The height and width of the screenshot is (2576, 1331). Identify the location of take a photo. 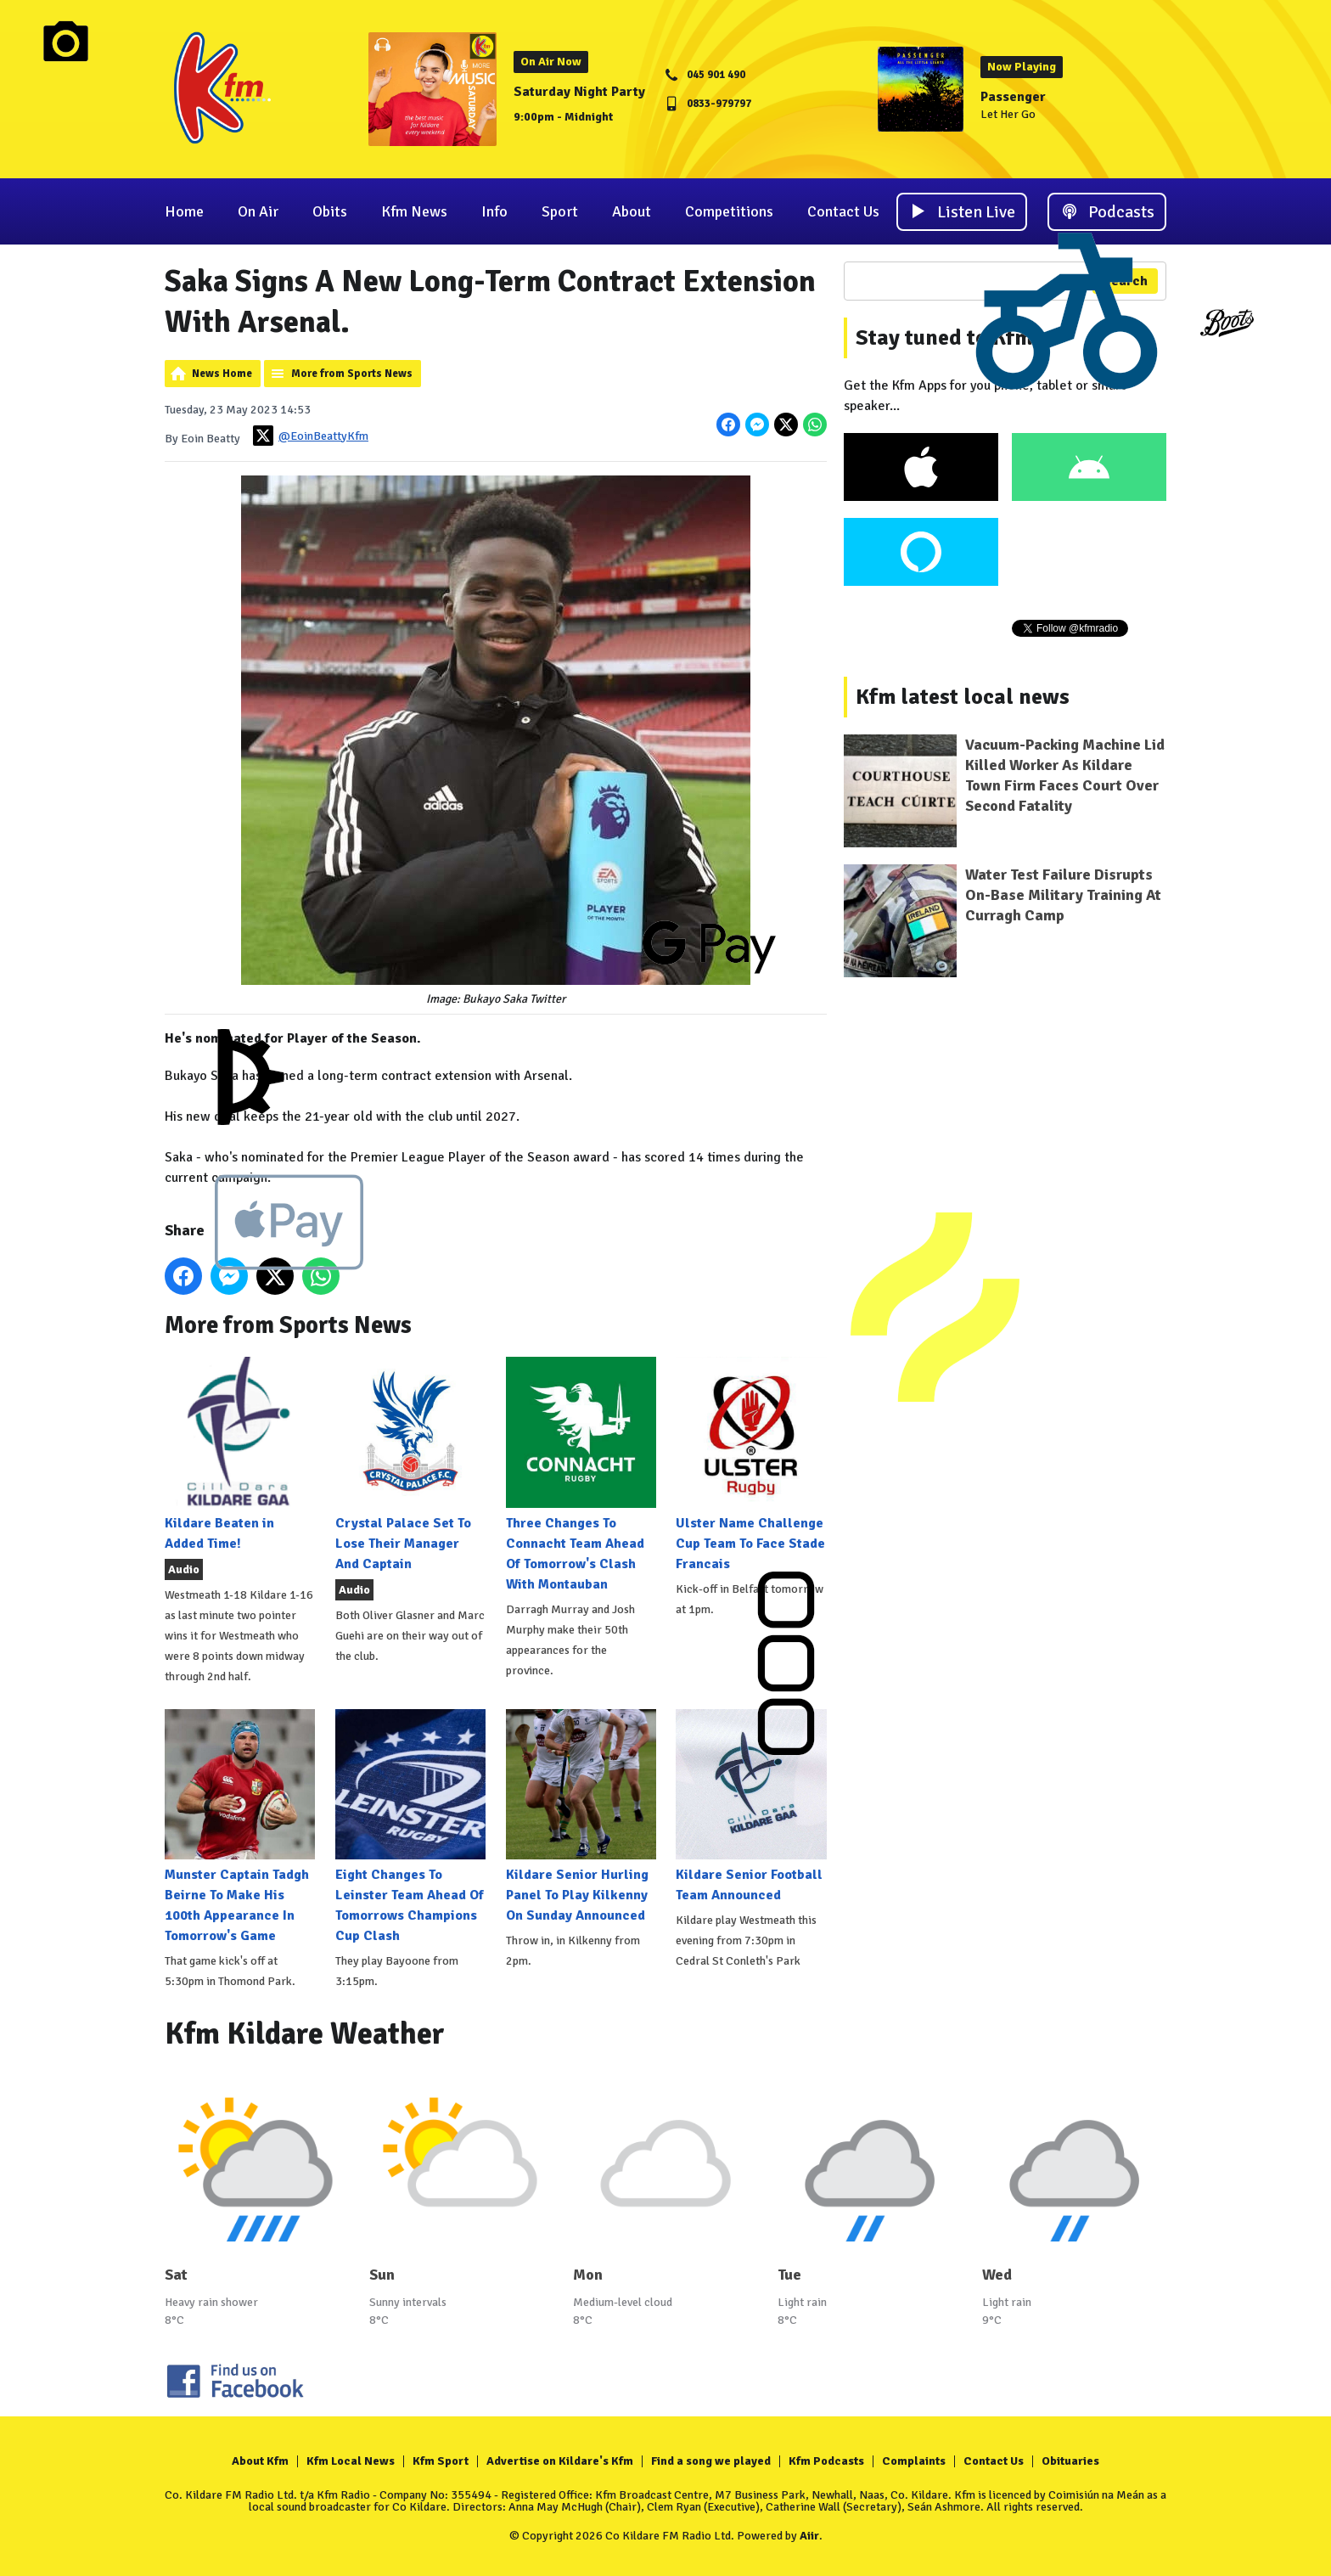
(65, 41).